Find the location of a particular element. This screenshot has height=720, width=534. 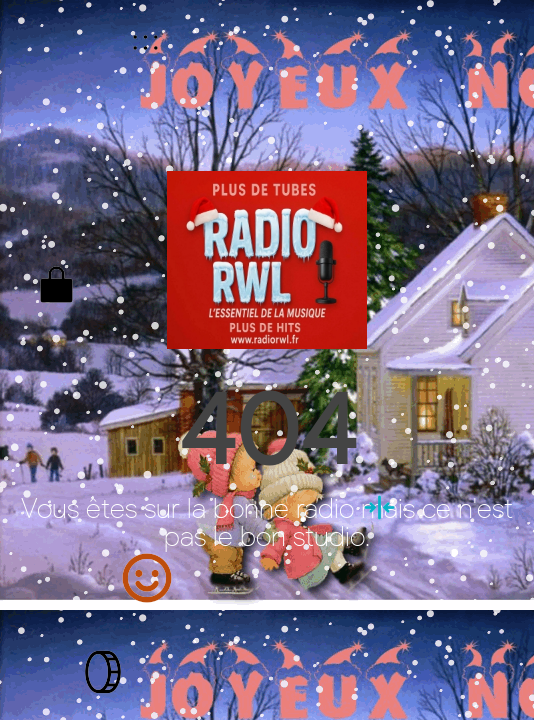

add an emoji or reaction is located at coordinates (147, 578).